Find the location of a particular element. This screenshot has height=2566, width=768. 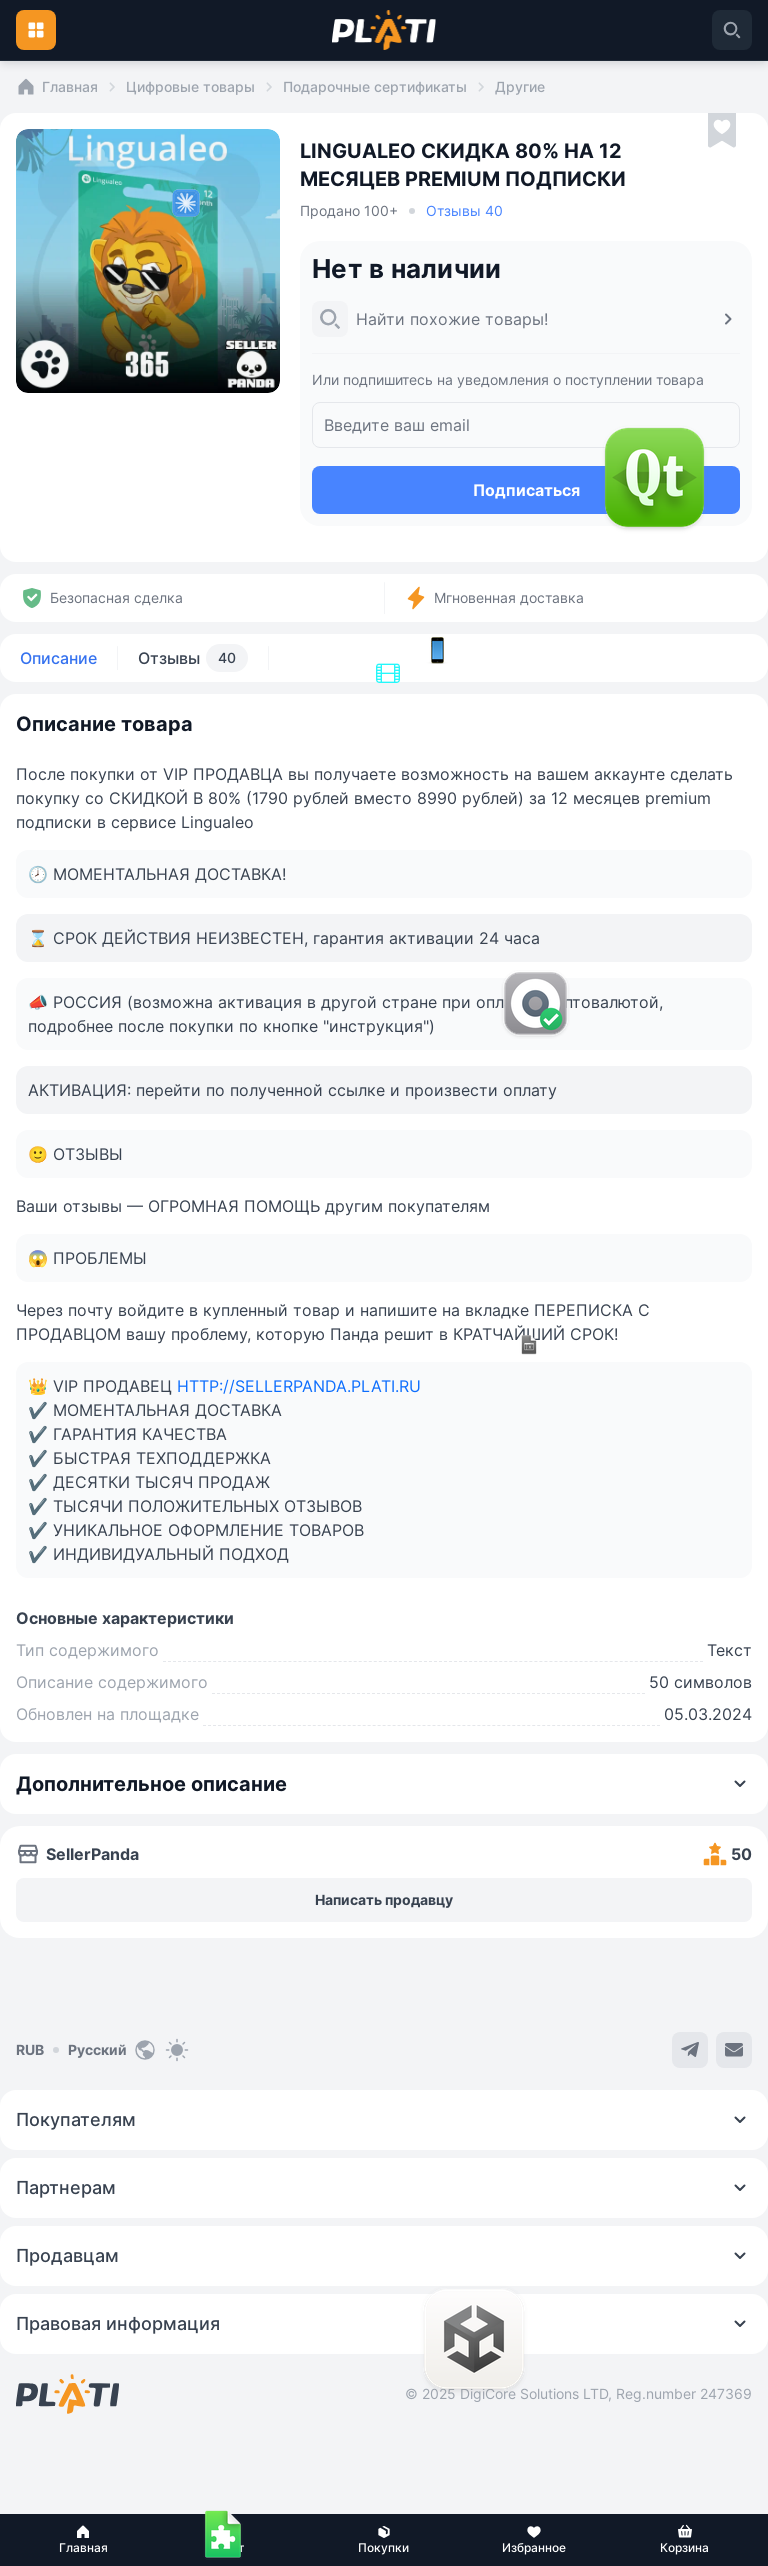

optical drive verified and working correctly is located at coordinates (535, 1004).